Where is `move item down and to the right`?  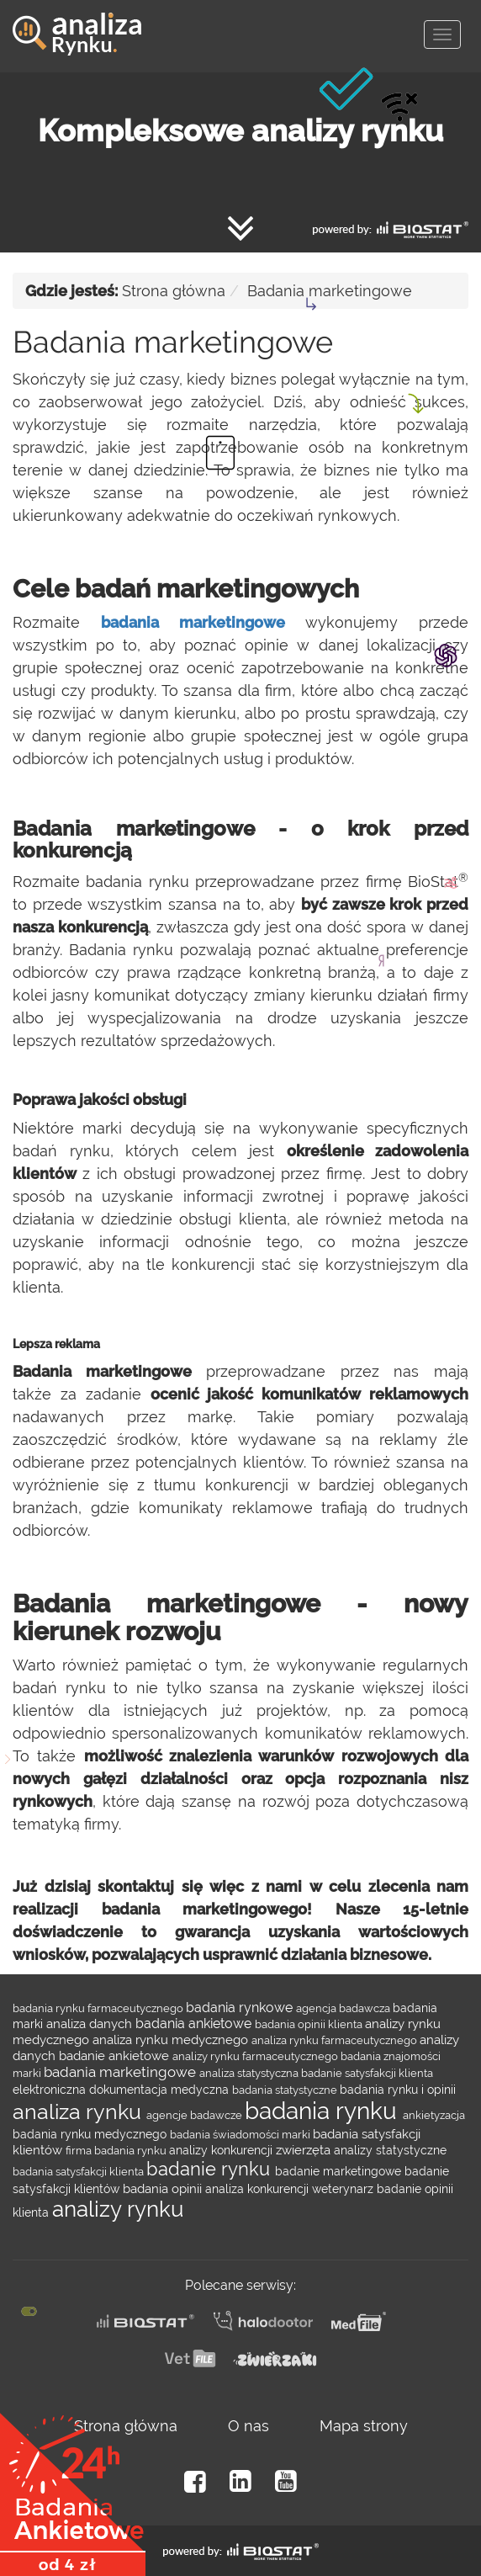 move item down and to the right is located at coordinates (310, 304).